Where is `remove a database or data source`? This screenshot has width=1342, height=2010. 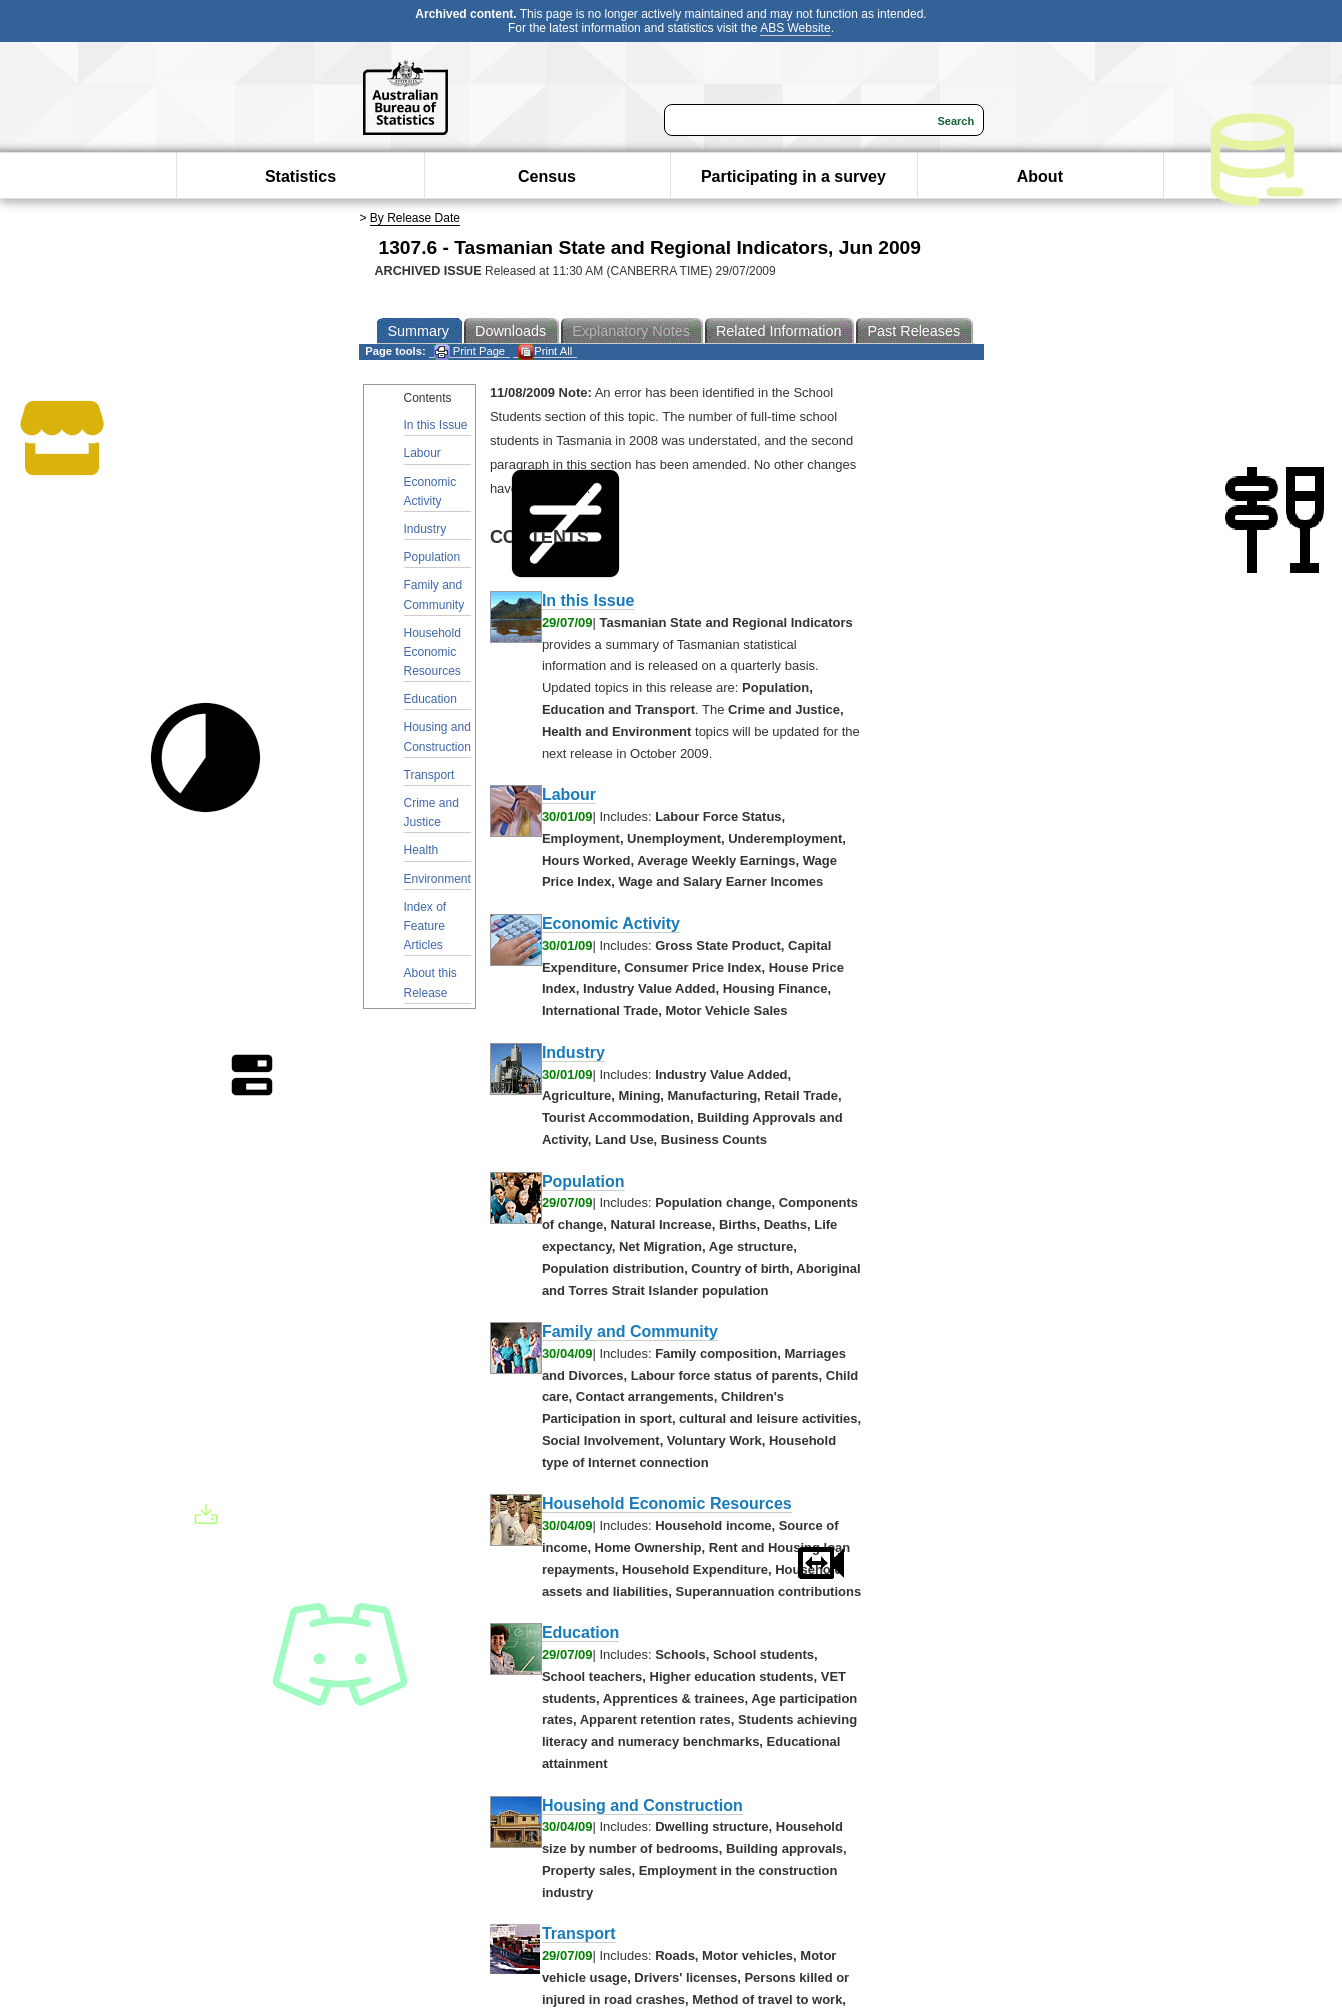 remove a database or data source is located at coordinates (1252, 159).